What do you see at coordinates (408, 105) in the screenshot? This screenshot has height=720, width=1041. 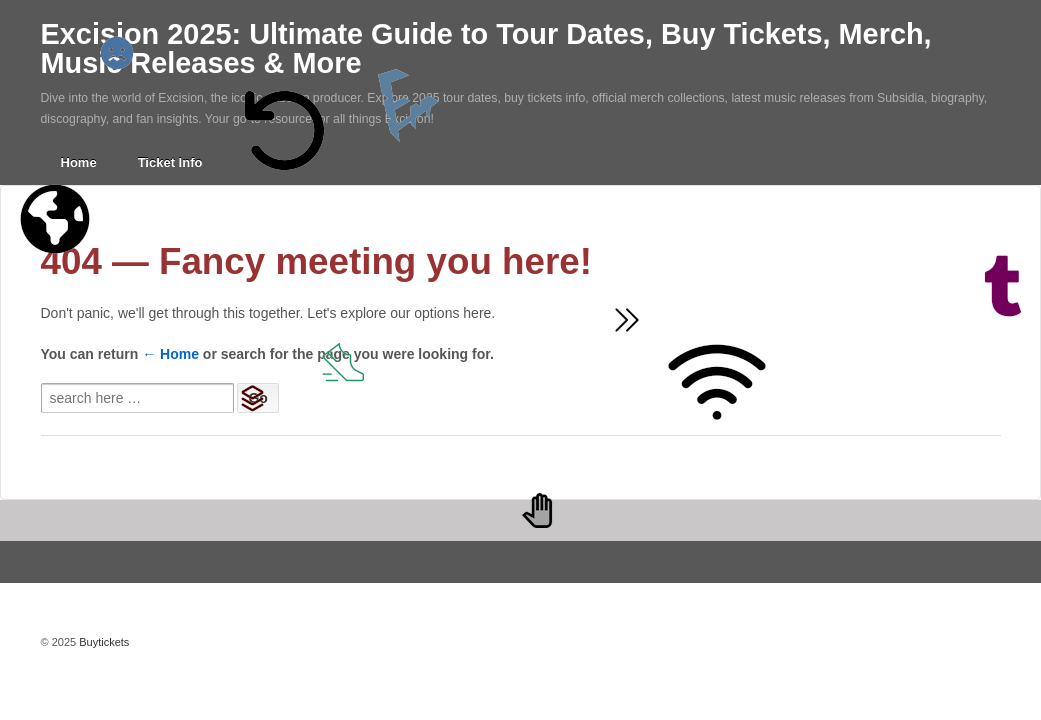 I see `linode cloud hosting service logo` at bounding box center [408, 105].